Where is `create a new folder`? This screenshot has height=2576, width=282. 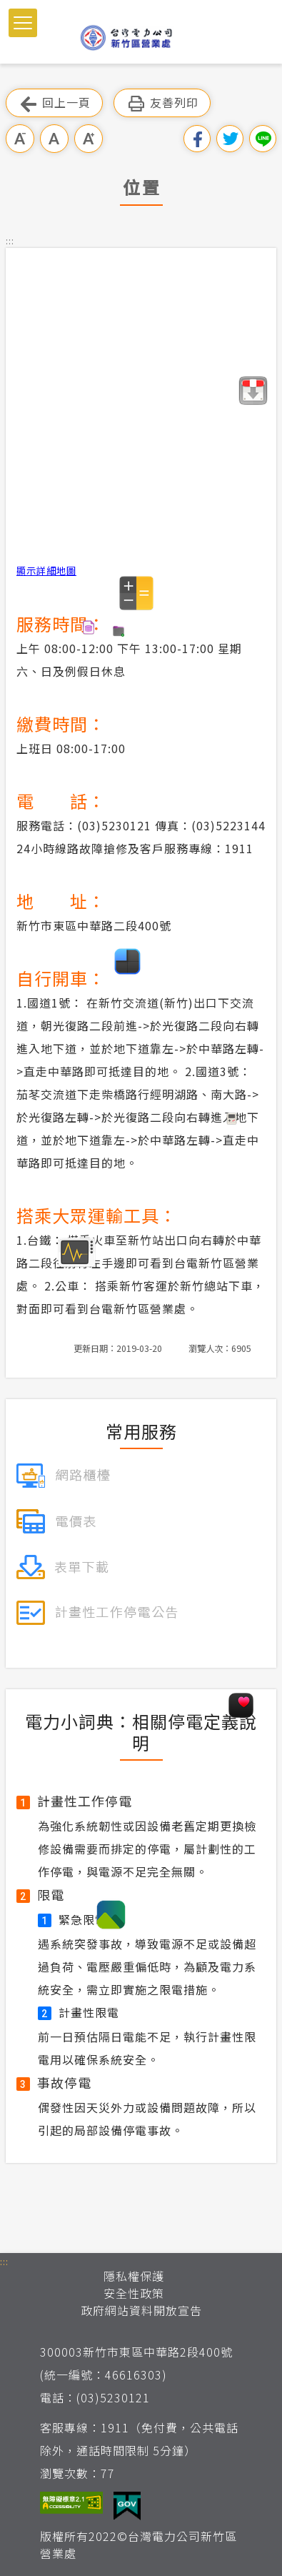
create a new folder is located at coordinates (119, 631).